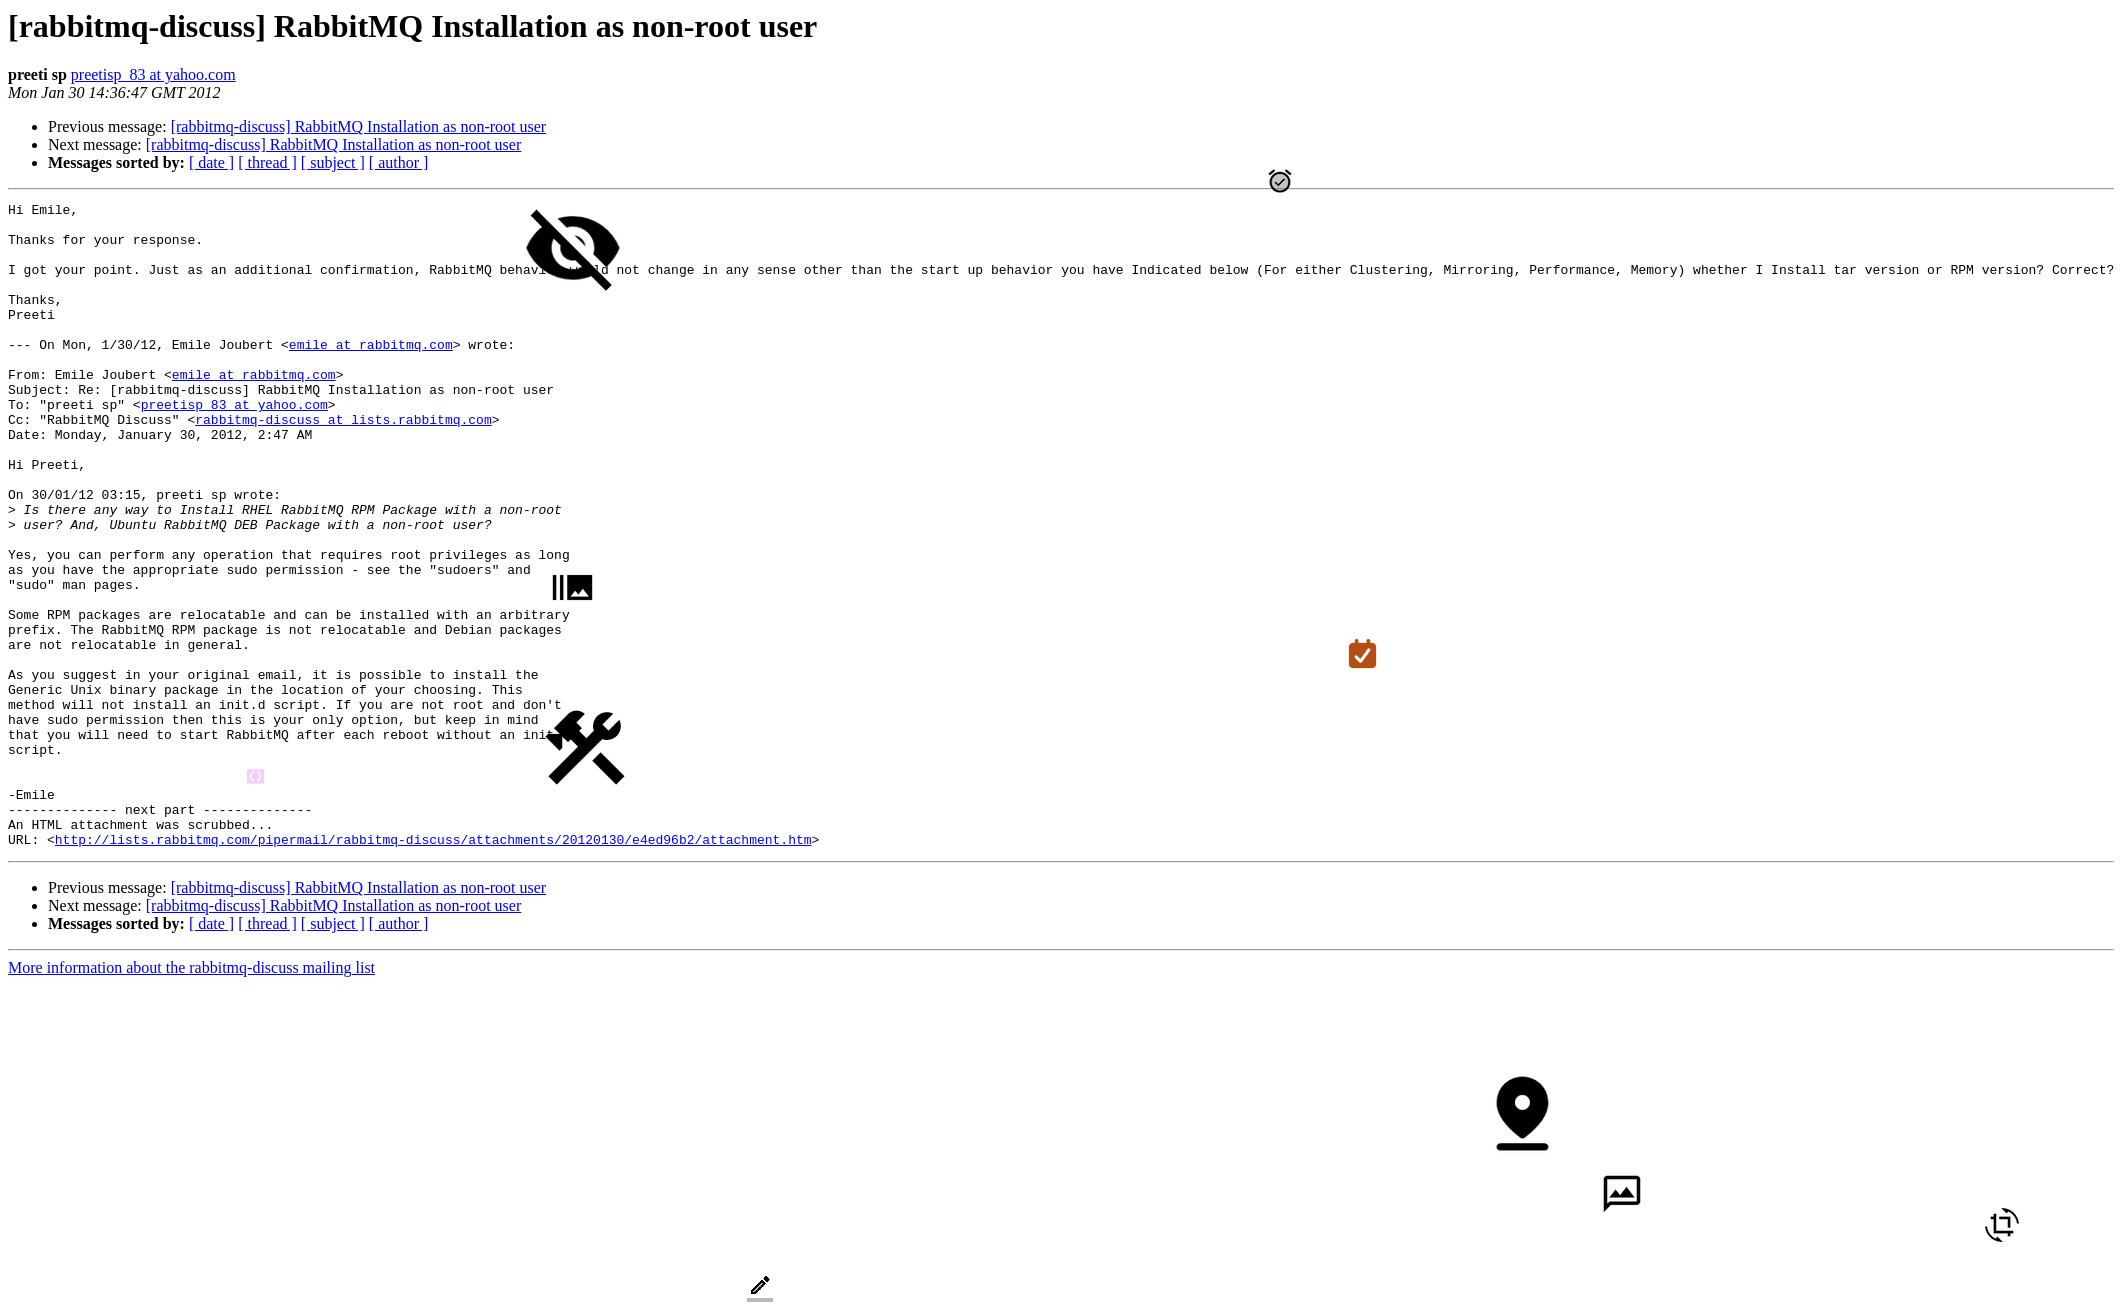 The height and width of the screenshot is (1314, 2122). What do you see at coordinates (1522, 1113) in the screenshot?
I see `drop a pin to mark a location on the map` at bounding box center [1522, 1113].